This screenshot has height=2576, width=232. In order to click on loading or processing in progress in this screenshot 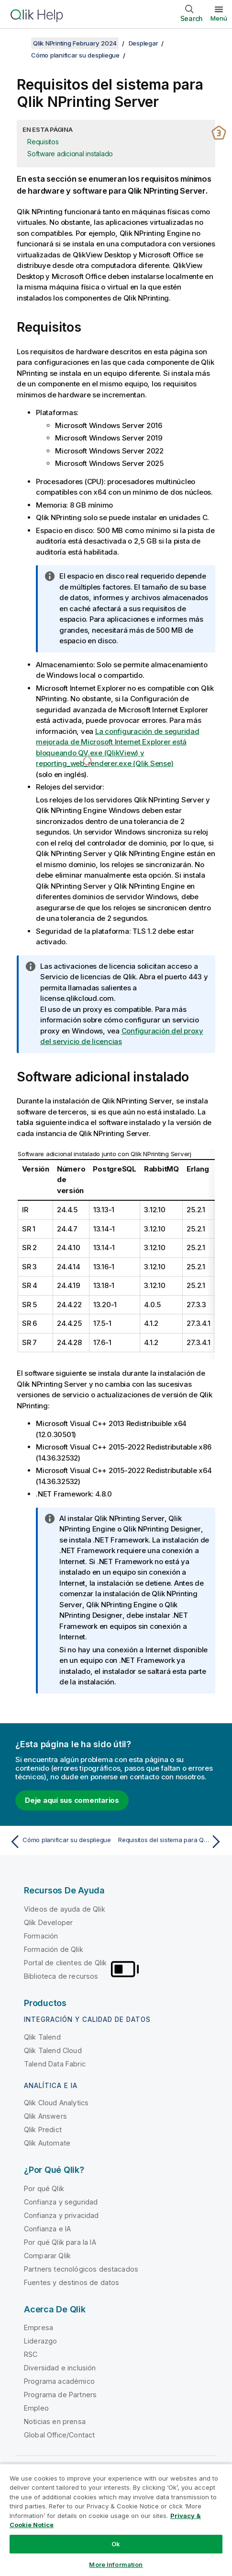, I will do `click(87, 761)`.